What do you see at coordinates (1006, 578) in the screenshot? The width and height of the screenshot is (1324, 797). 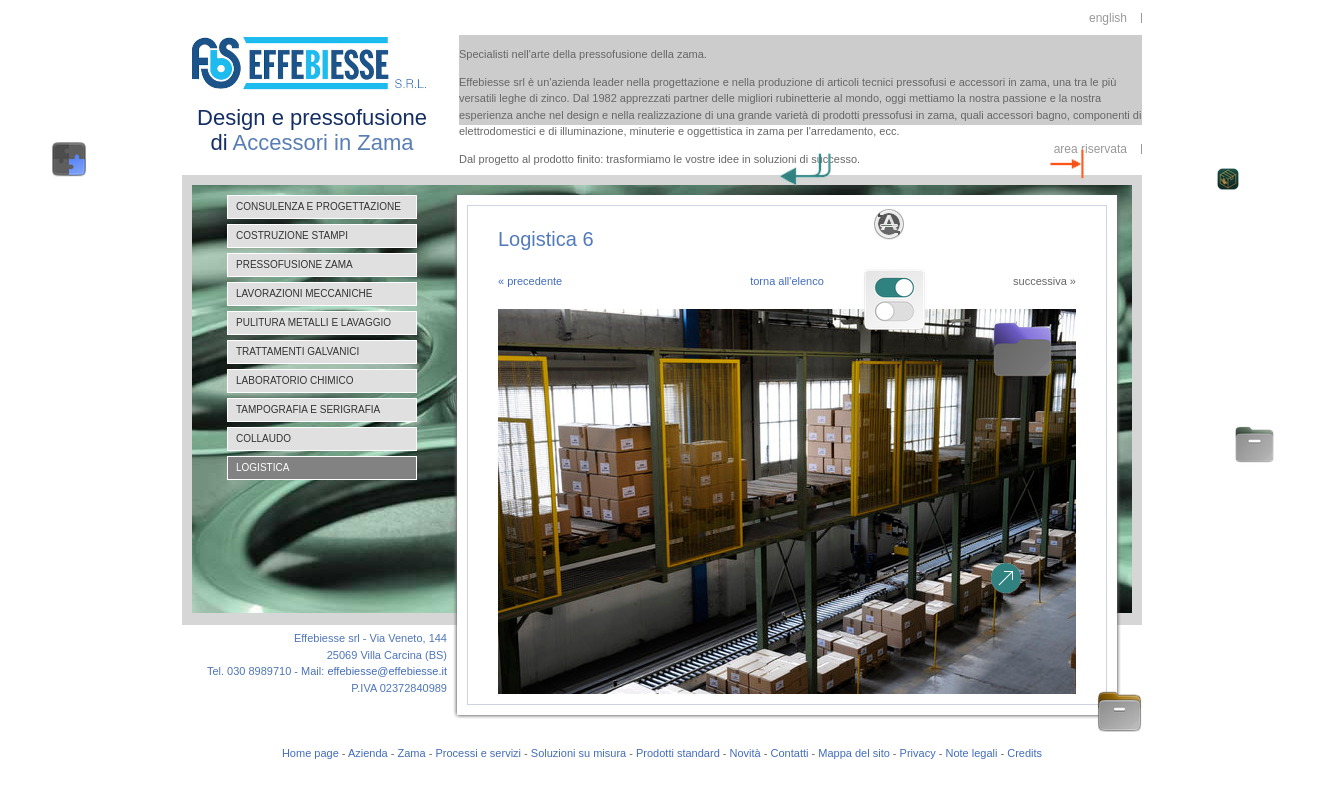 I see `indicates a symbolic link or shortcut to another file` at bounding box center [1006, 578].